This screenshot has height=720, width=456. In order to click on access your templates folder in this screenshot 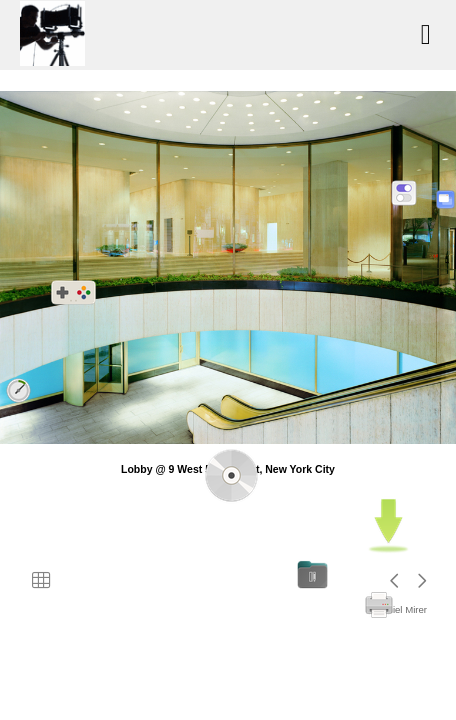, I will do `click(312, 574)`.